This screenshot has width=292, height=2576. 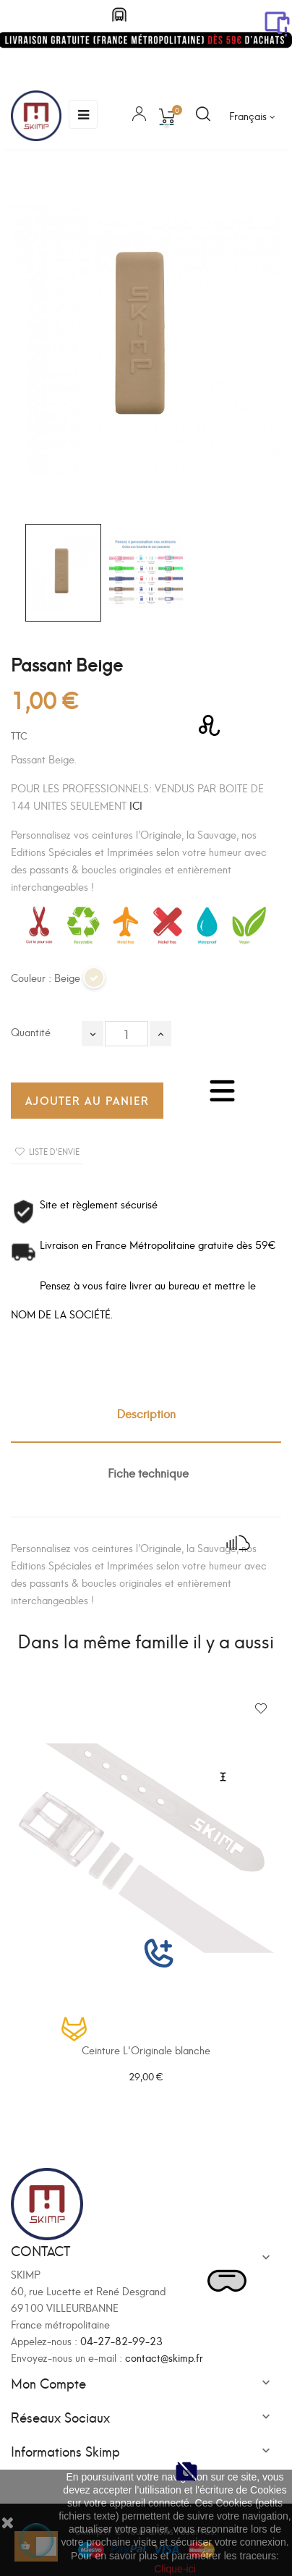 What do you see at coordinates (186, 2472) in the screenshot?
I see `camera is disabled or turned off` at bounding box center [186, 2472].